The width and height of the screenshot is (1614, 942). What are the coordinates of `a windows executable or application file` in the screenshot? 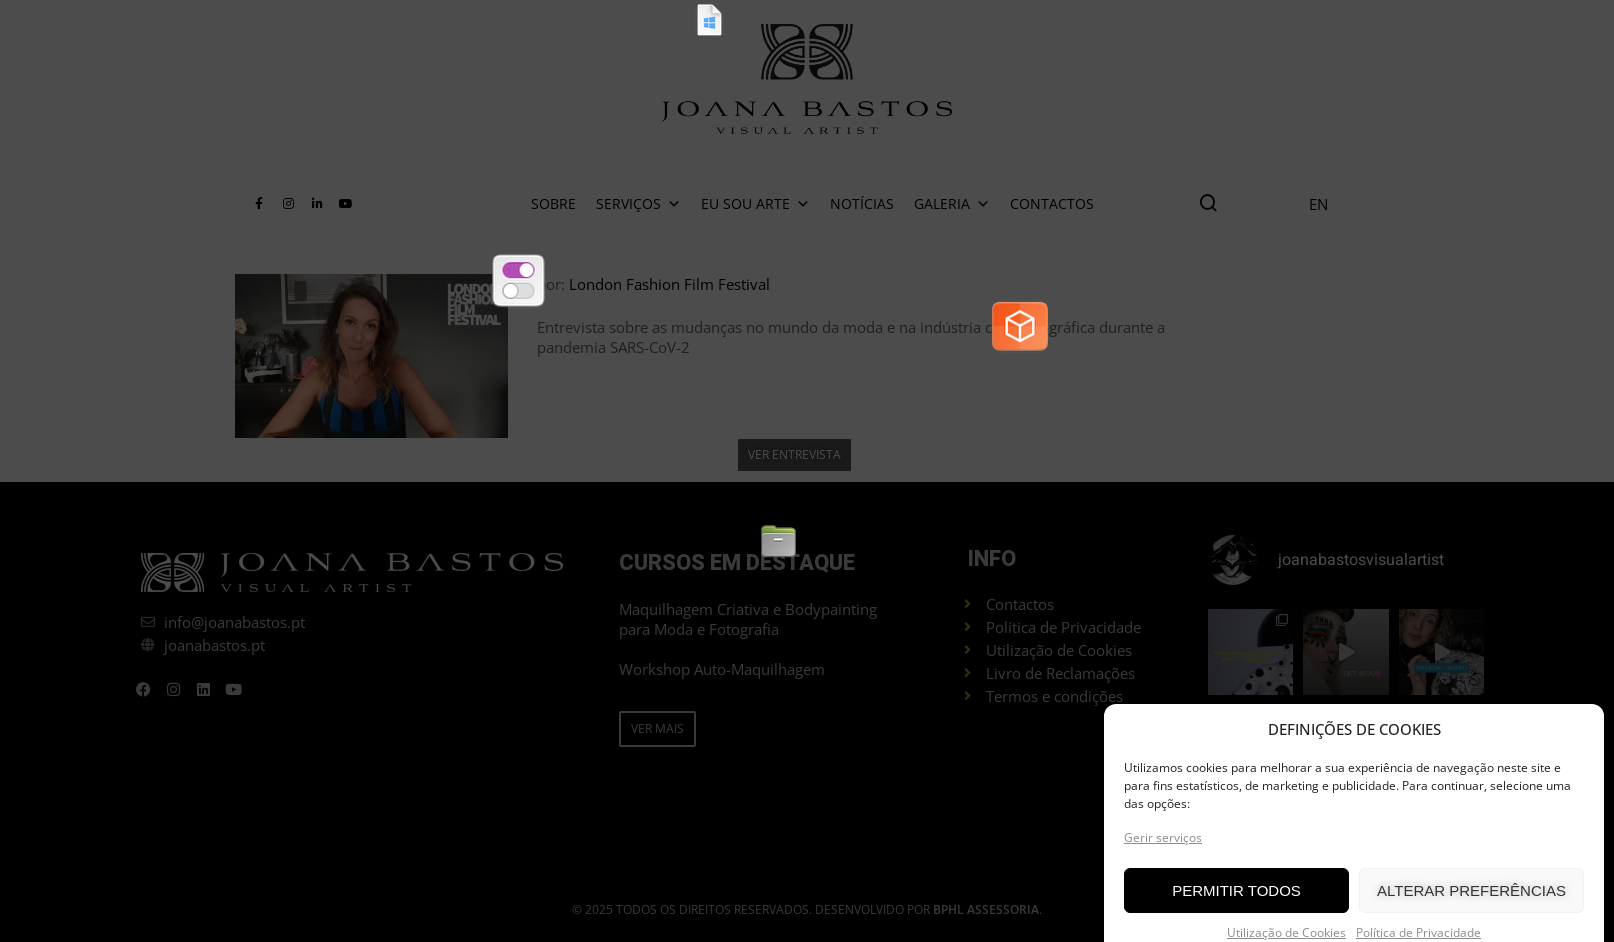 It's located at (709, 20).